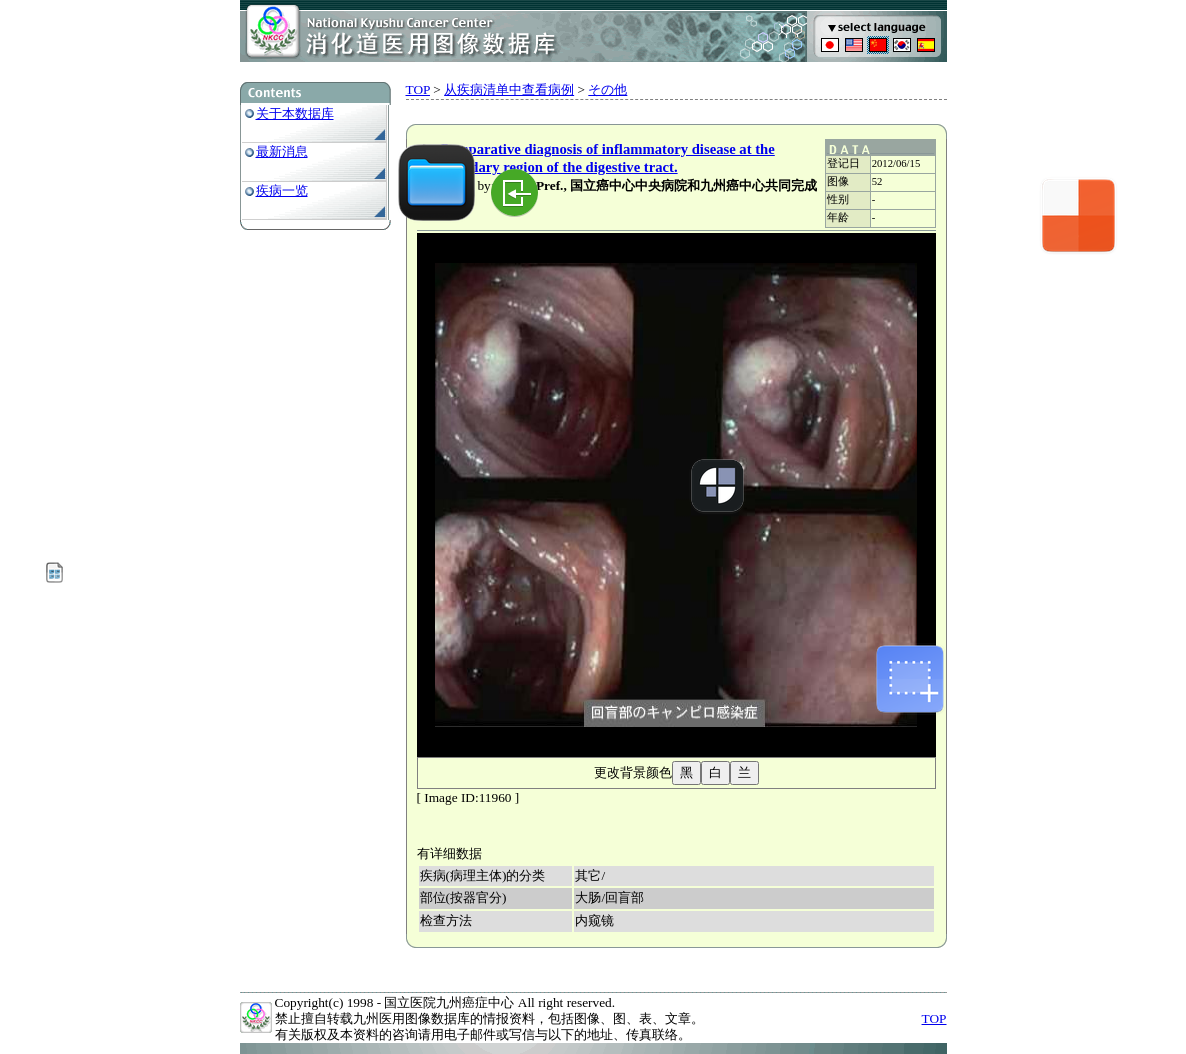 This screenshot has height=1054, width=1186. I want to click on take a screenshot, so click(910, 679).